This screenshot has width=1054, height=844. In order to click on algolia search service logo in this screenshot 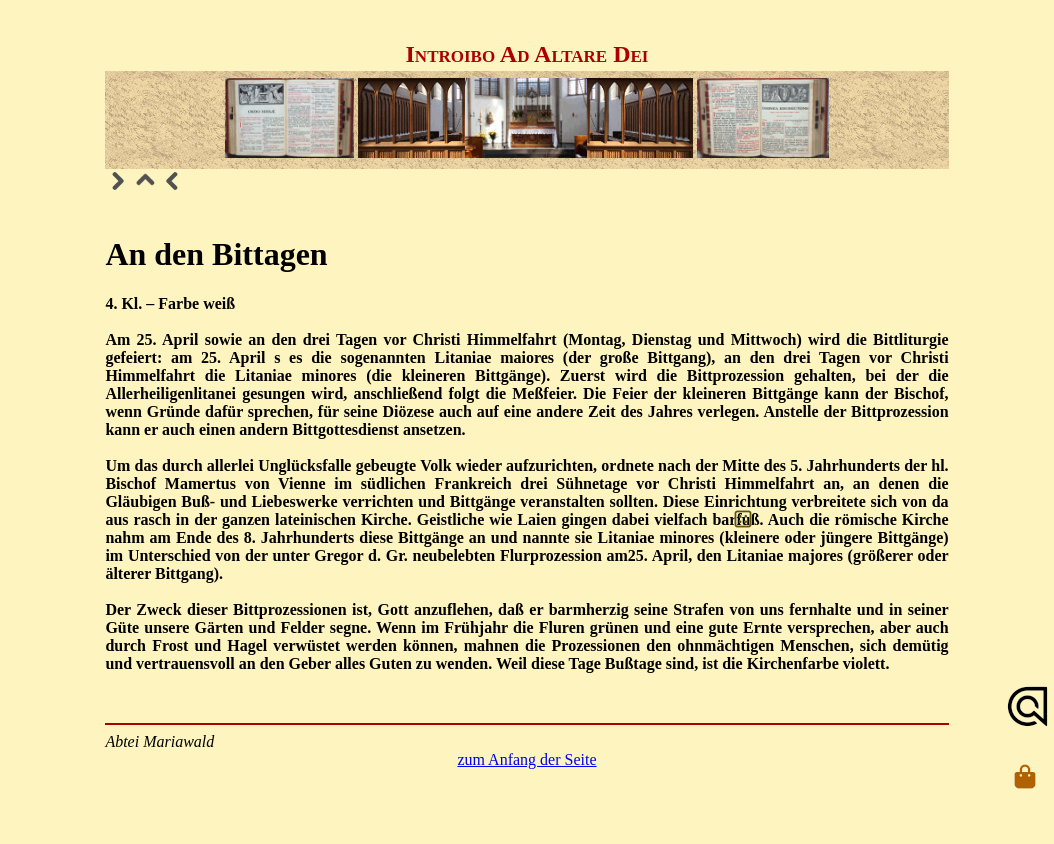, I will do `click(1027, 706)`.